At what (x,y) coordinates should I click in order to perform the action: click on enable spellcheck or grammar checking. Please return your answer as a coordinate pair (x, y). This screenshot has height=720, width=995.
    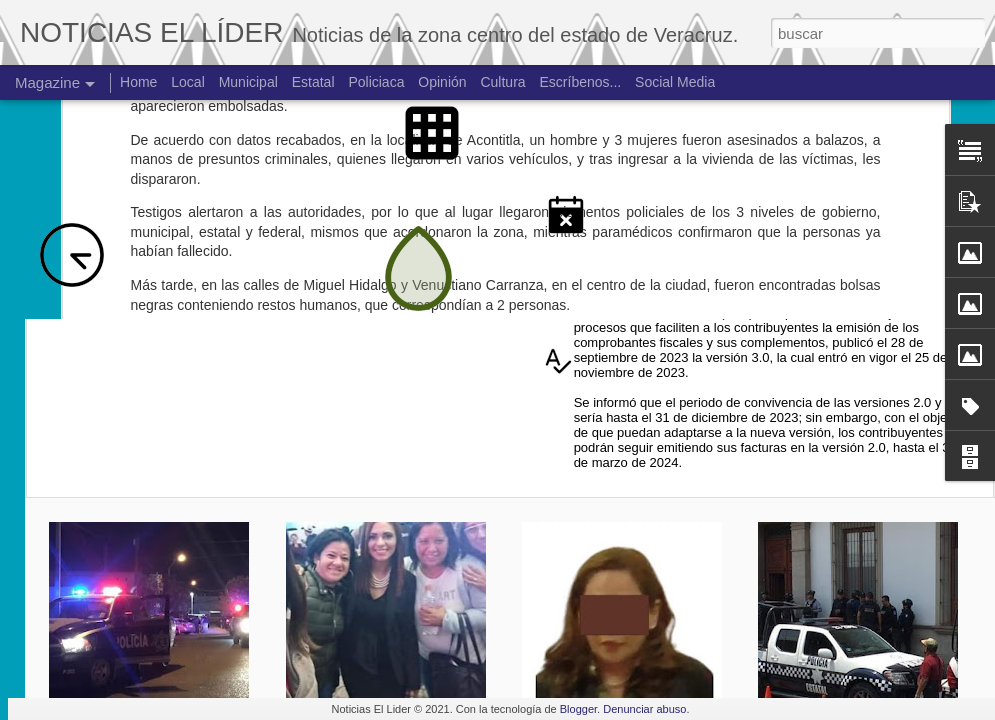
    Looking at the image, I should click on (557, 360).